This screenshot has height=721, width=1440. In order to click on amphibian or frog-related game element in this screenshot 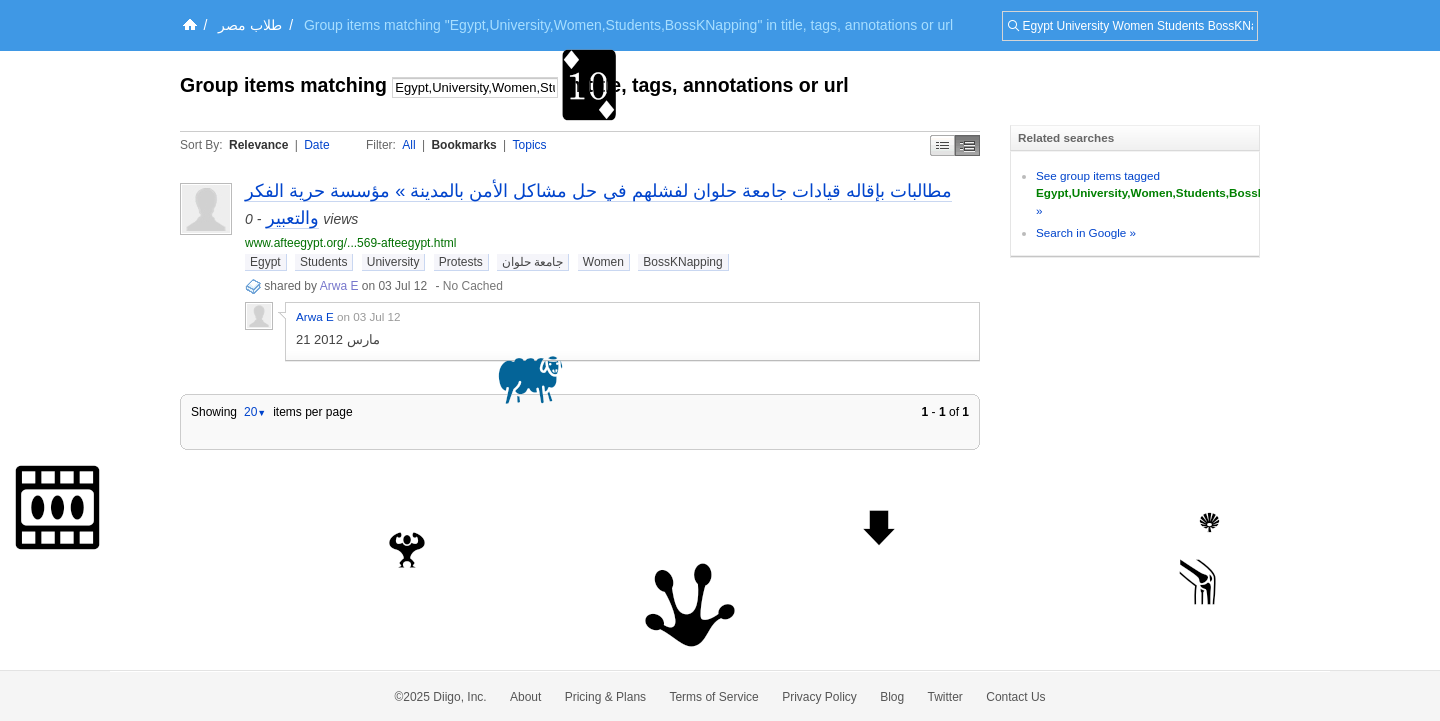, I will do `click(690, 605)`.